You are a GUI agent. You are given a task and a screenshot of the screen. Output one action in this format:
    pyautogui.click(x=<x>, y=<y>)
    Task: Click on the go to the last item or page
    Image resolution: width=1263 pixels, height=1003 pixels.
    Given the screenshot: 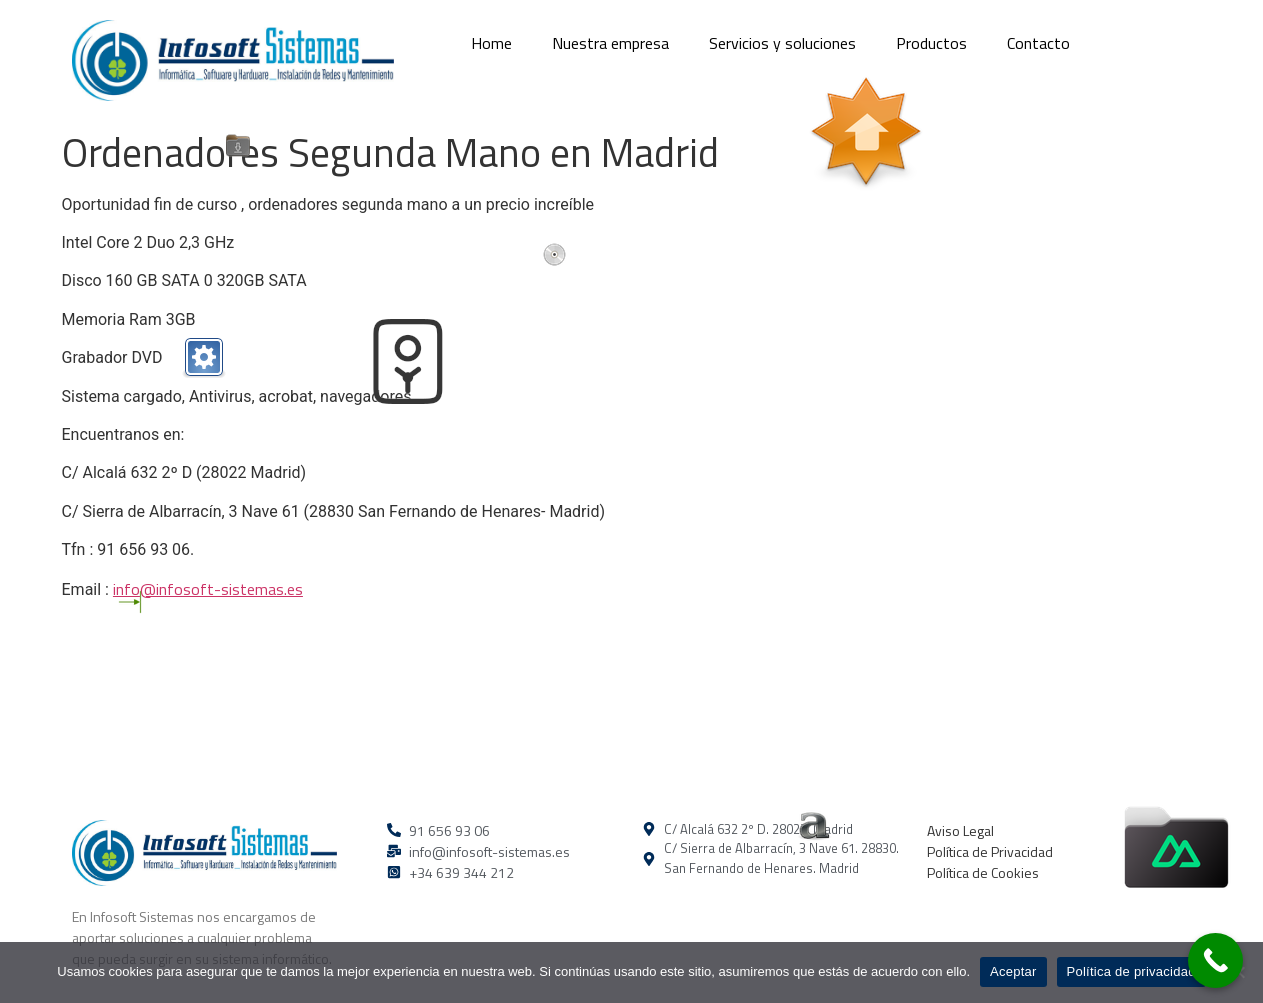 What is the action you would take?
    pyautogui.click(x=130, y=602)
    